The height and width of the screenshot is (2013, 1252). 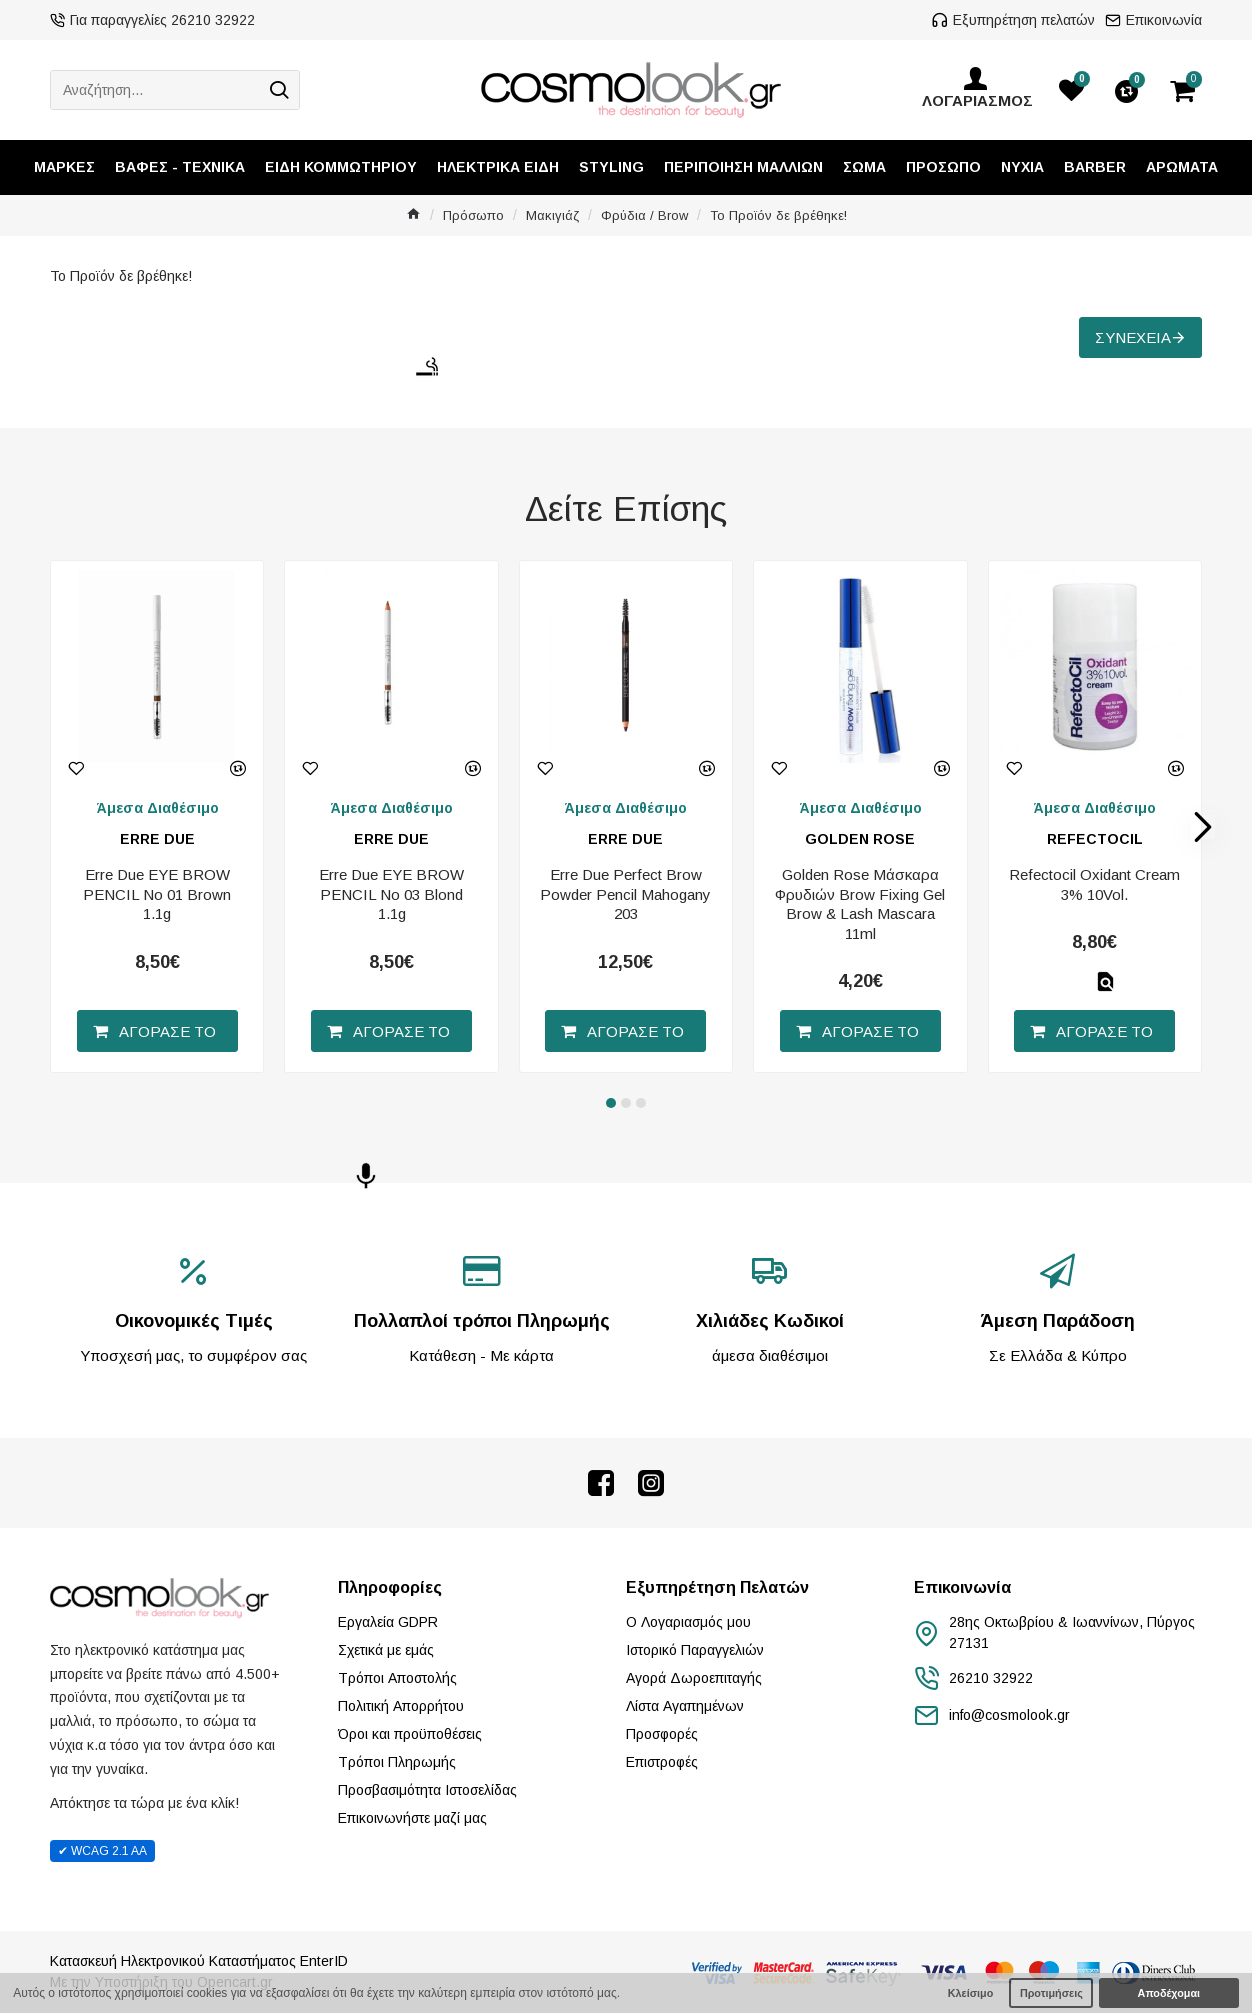 What do you see at coordinates (427, 368) in the screenshot?
I see `indicates a smoking-permitted area` at bounding box center [427, 368].